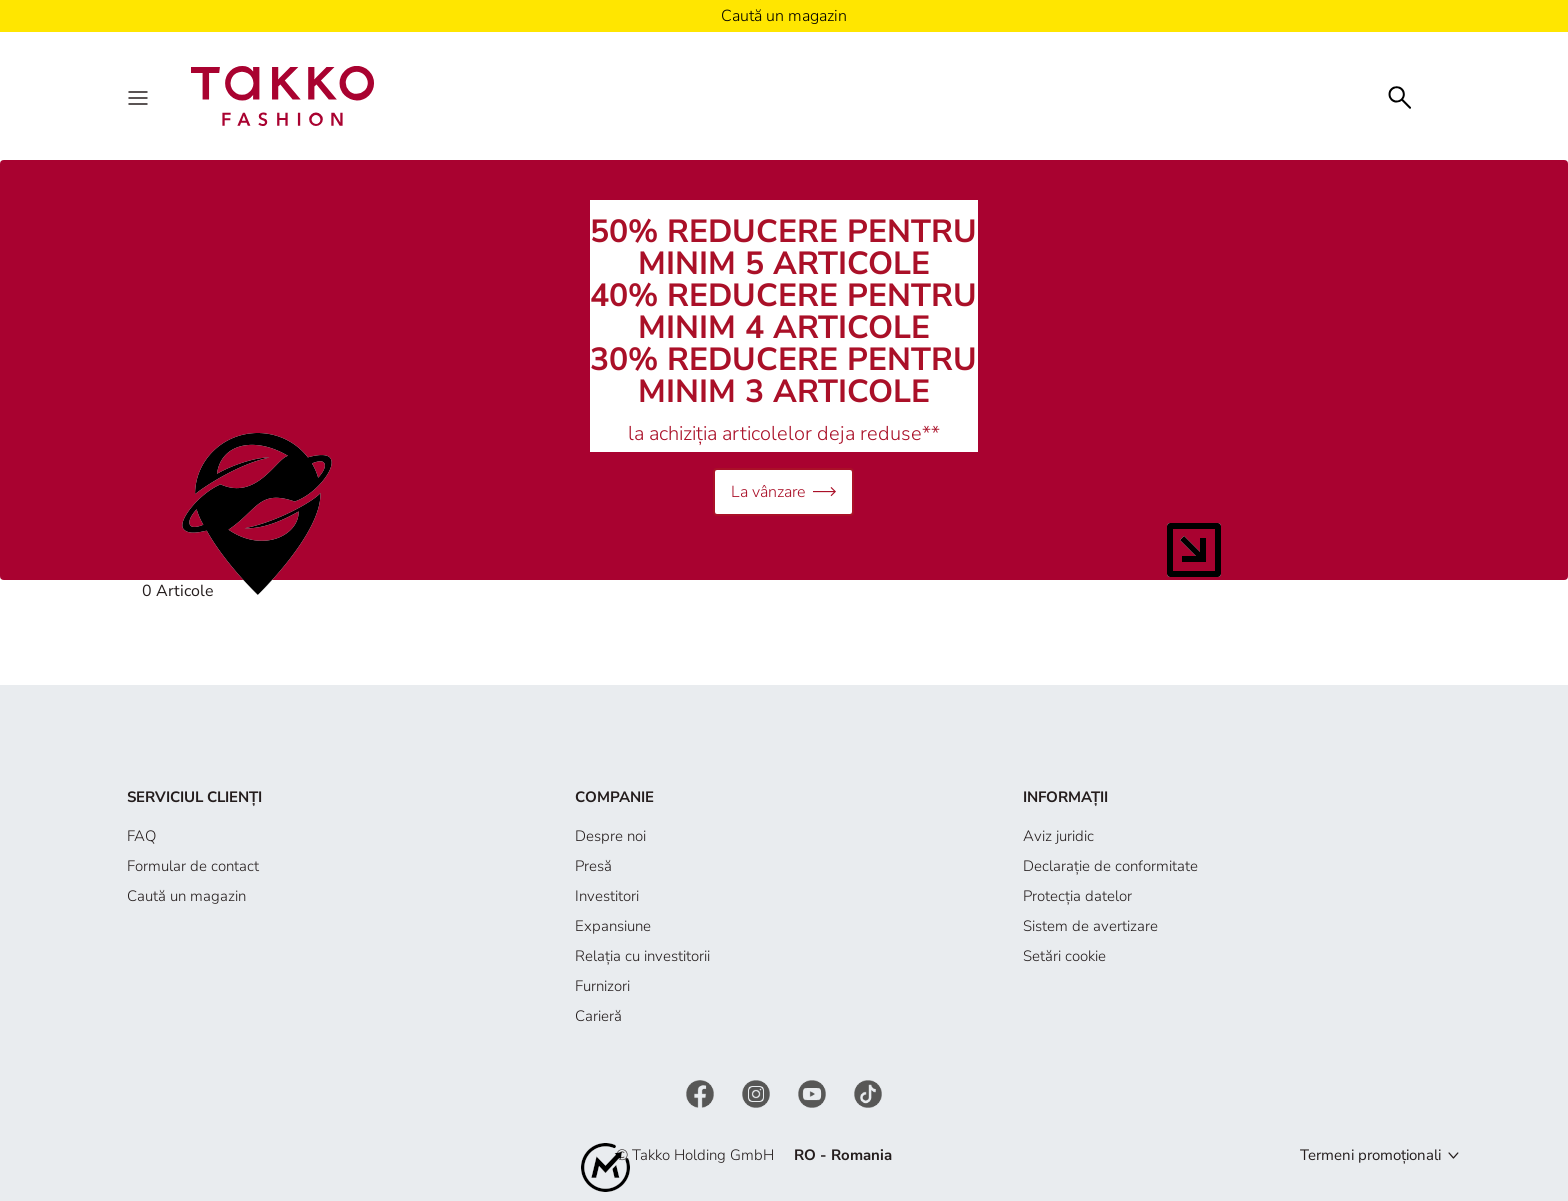 The height and width of the screenshot is (1201, 1568). Describe the element at coordinates (257, 514) in the screenshot. I see `open organic maps app` at that location.